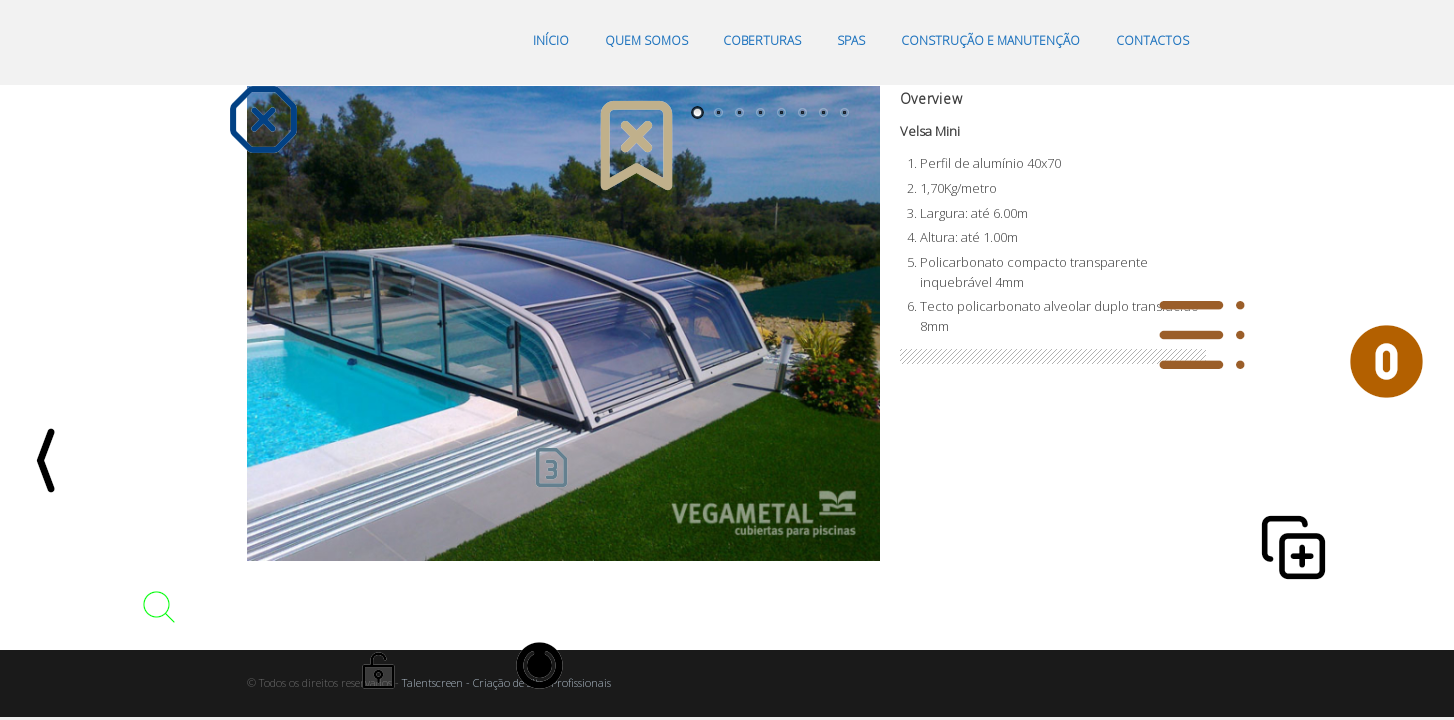  Describe the element at coordinates (378, 672) in the screenshot. I see `unlock or access secured content` at that location.